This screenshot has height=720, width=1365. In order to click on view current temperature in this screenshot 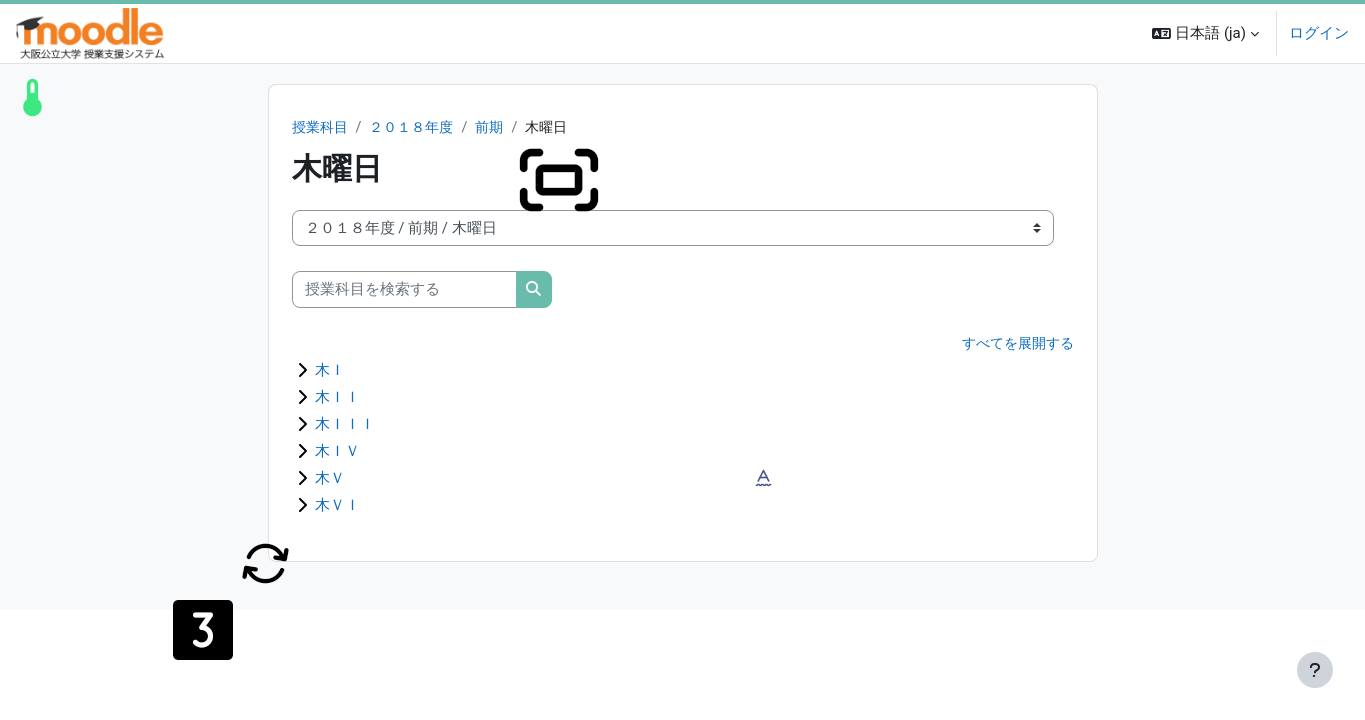, I will do `click(32, 97)`.